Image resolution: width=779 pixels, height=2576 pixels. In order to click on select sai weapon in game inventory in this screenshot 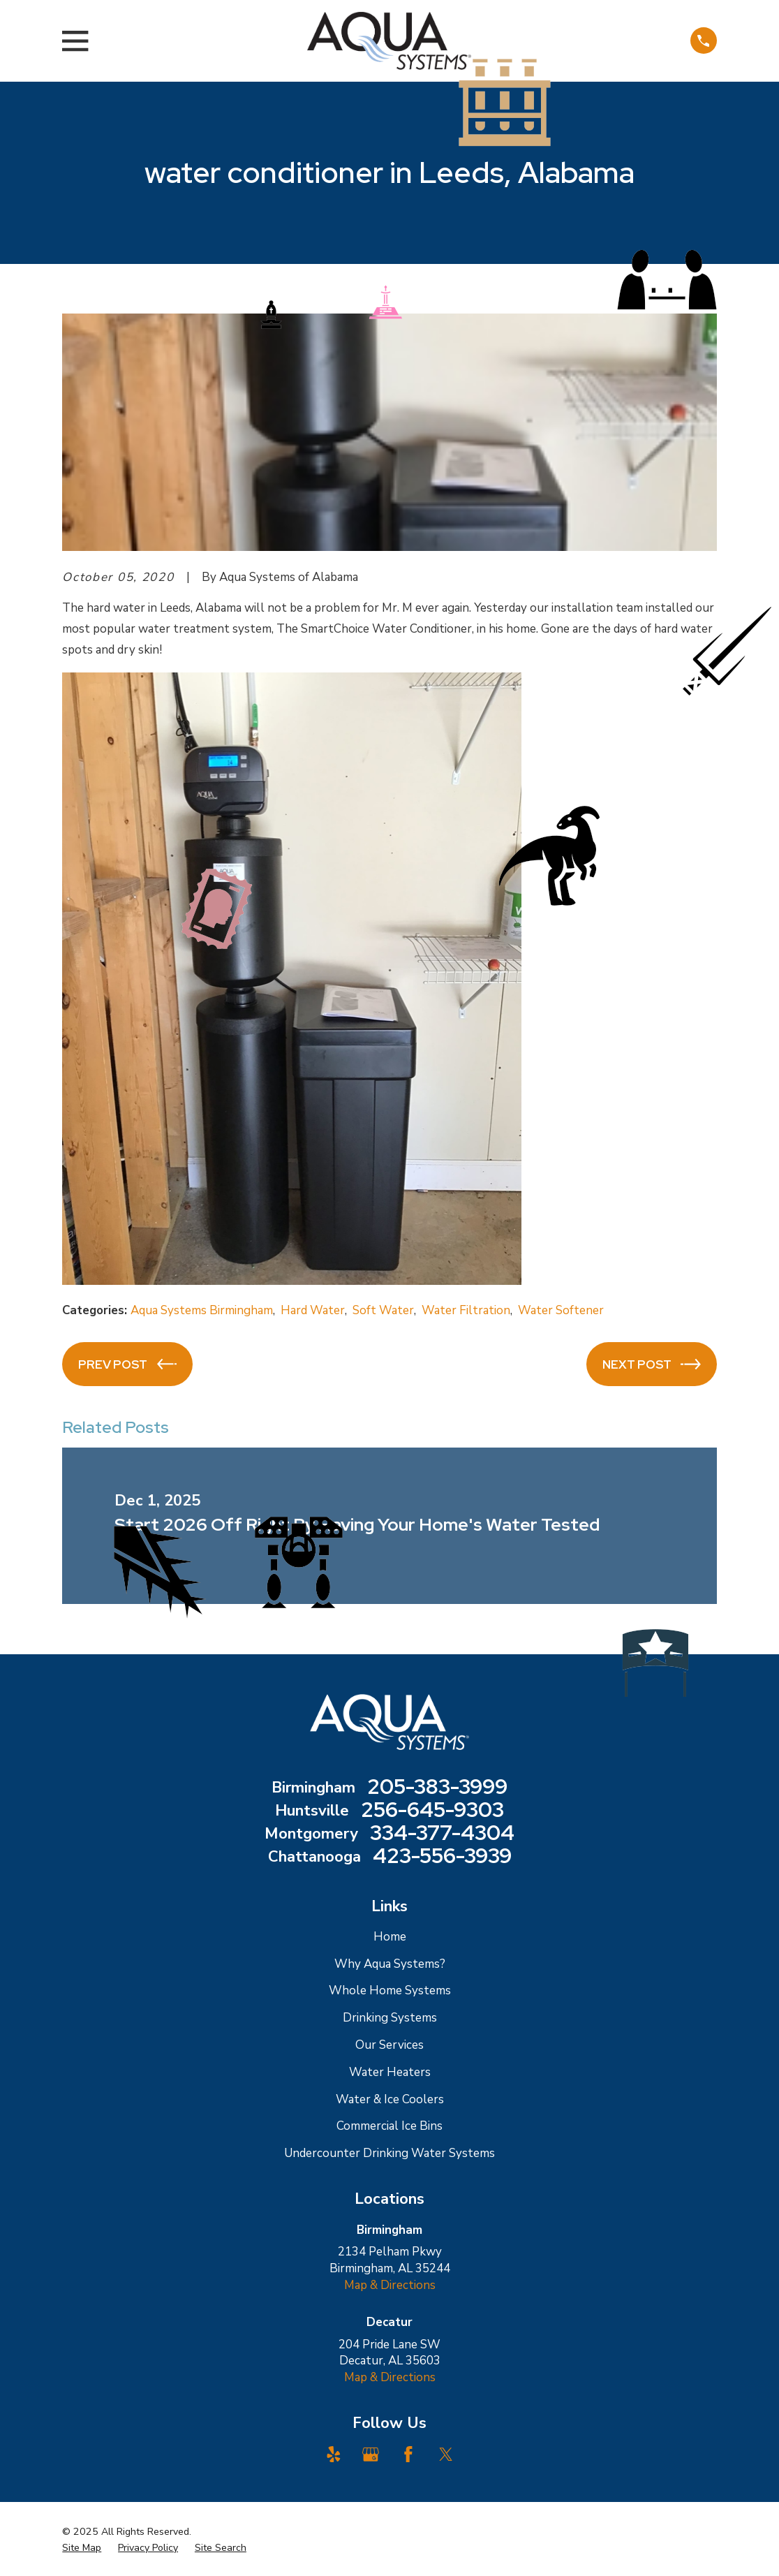, I will do `click(727, 651)`.